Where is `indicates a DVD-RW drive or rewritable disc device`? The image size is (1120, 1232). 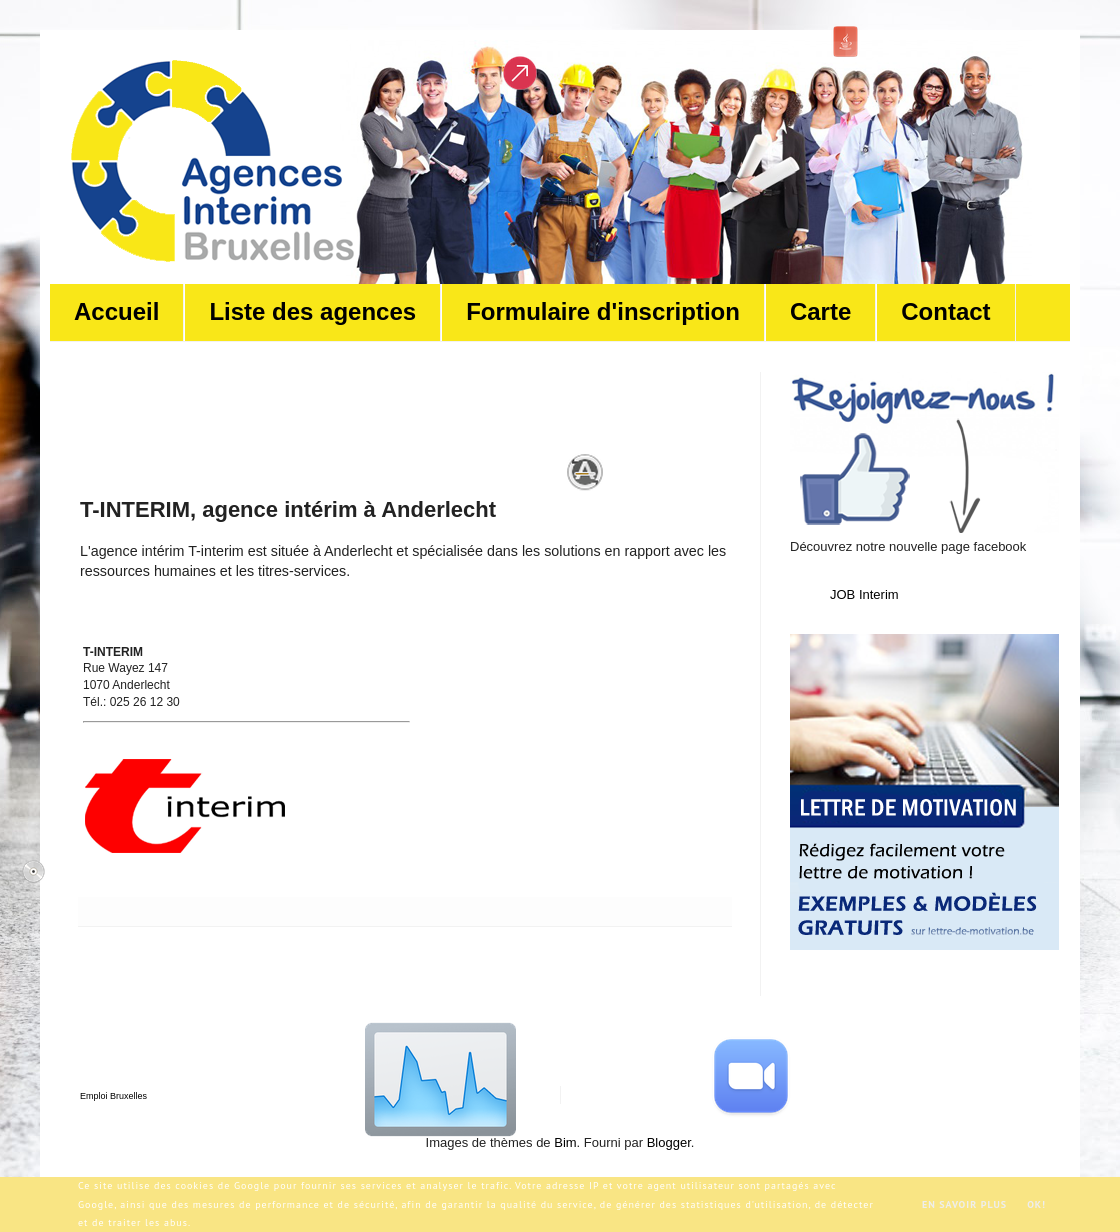
indicates a DVD-RW drive or rewritable disc device is located at coordinates (33, 871).